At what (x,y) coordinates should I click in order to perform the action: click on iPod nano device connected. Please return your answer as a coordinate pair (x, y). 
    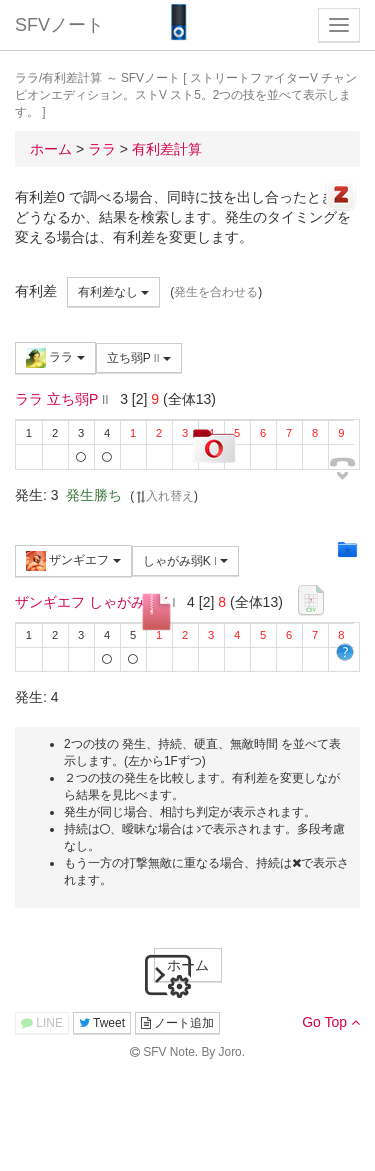
    Looking at the image, I should click on (178, 22).